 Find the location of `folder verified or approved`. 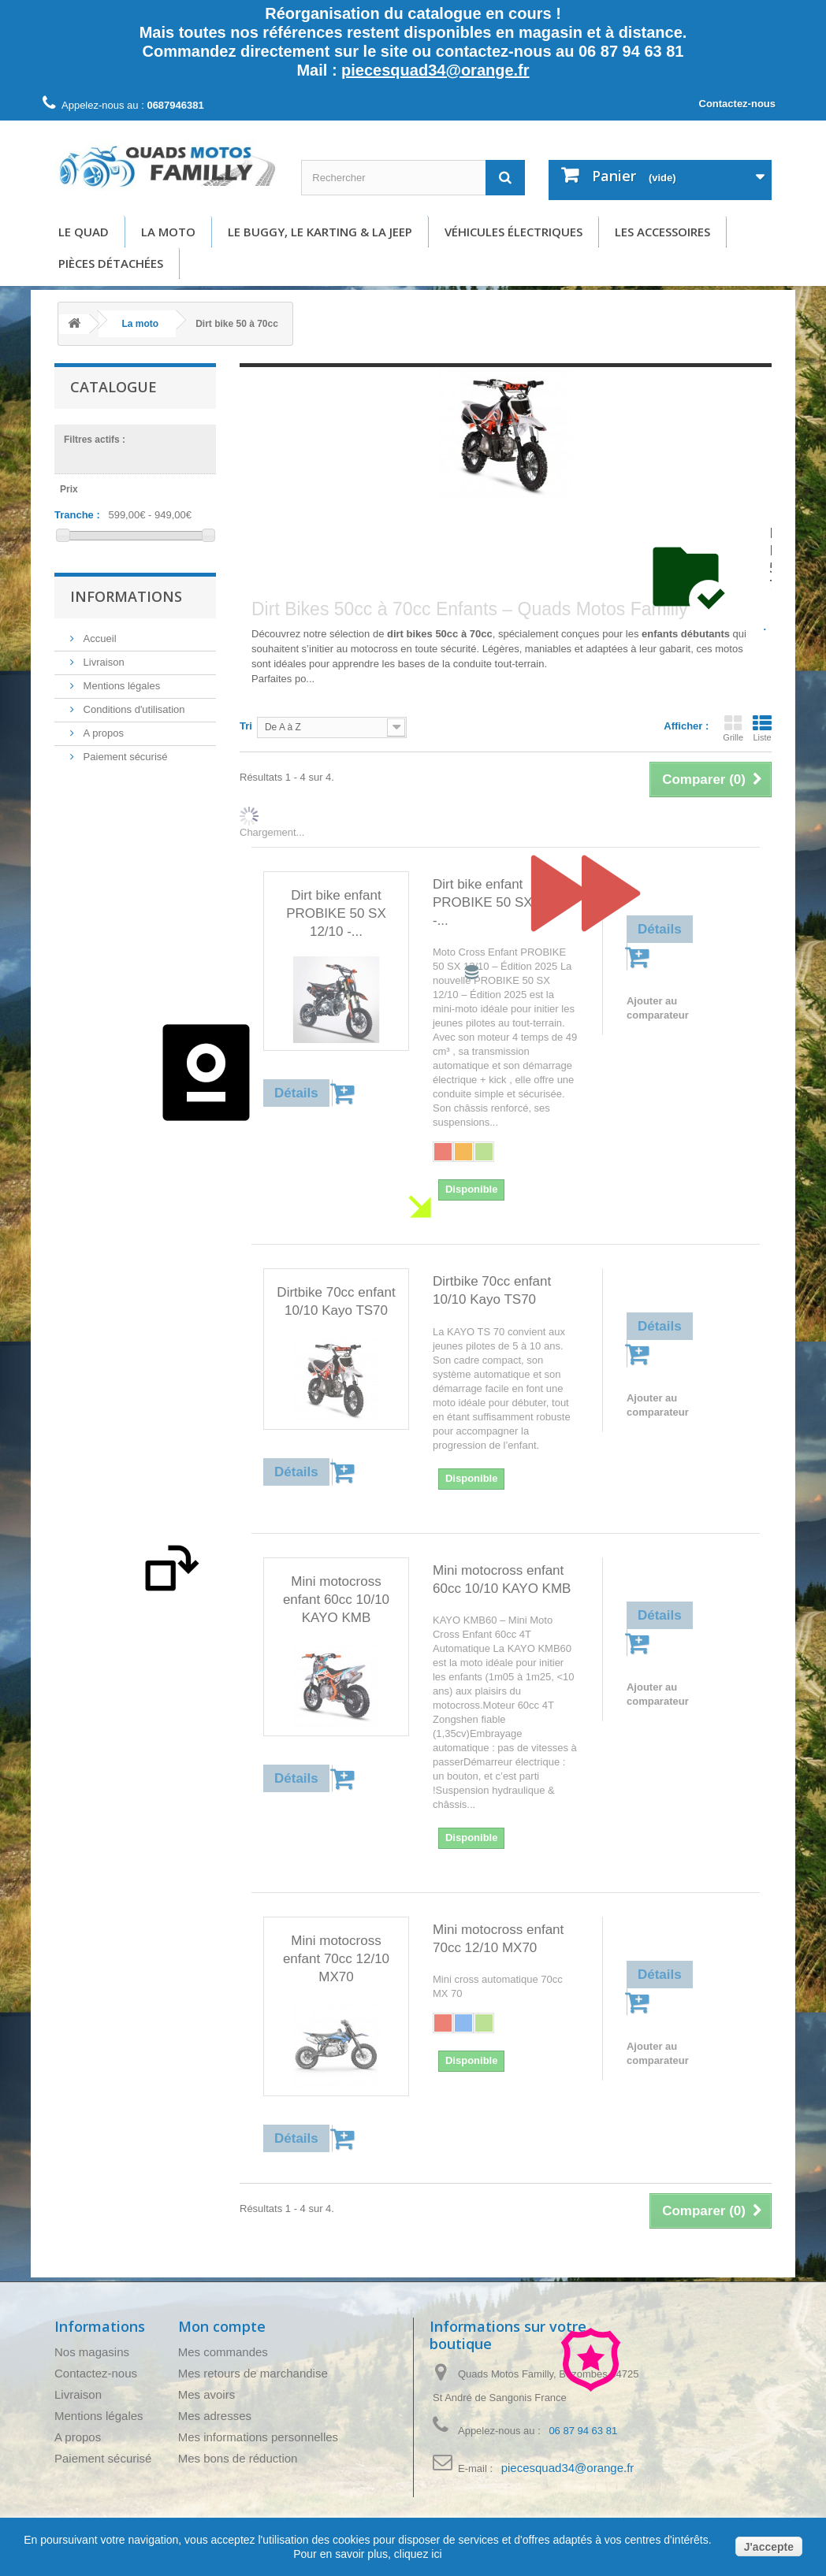

folder verified or approved is located at coordinates (686, 577).